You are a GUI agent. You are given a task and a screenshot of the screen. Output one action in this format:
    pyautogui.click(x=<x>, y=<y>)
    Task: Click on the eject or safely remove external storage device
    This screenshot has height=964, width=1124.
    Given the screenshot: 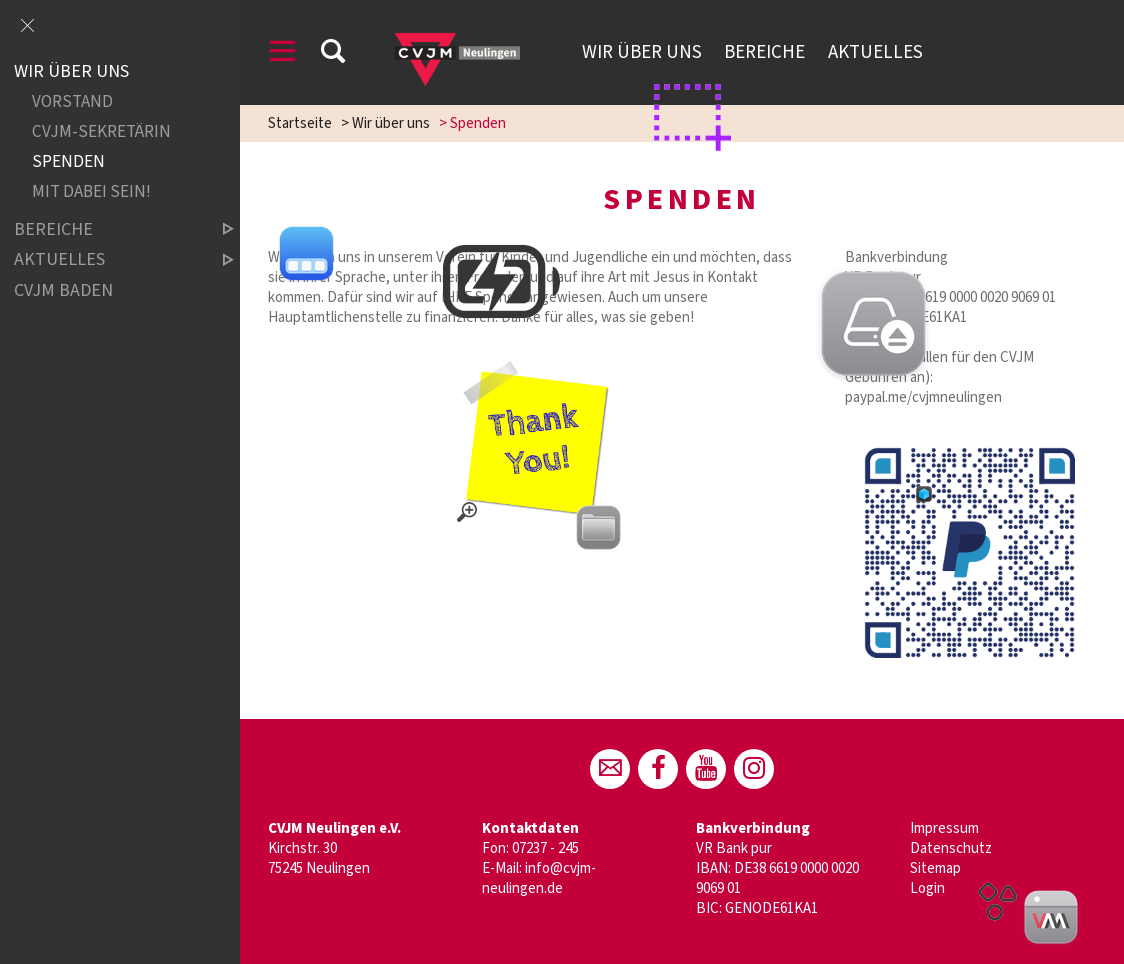 What is the action you would take?
    pyautogui.click(x=873, y=325)
    